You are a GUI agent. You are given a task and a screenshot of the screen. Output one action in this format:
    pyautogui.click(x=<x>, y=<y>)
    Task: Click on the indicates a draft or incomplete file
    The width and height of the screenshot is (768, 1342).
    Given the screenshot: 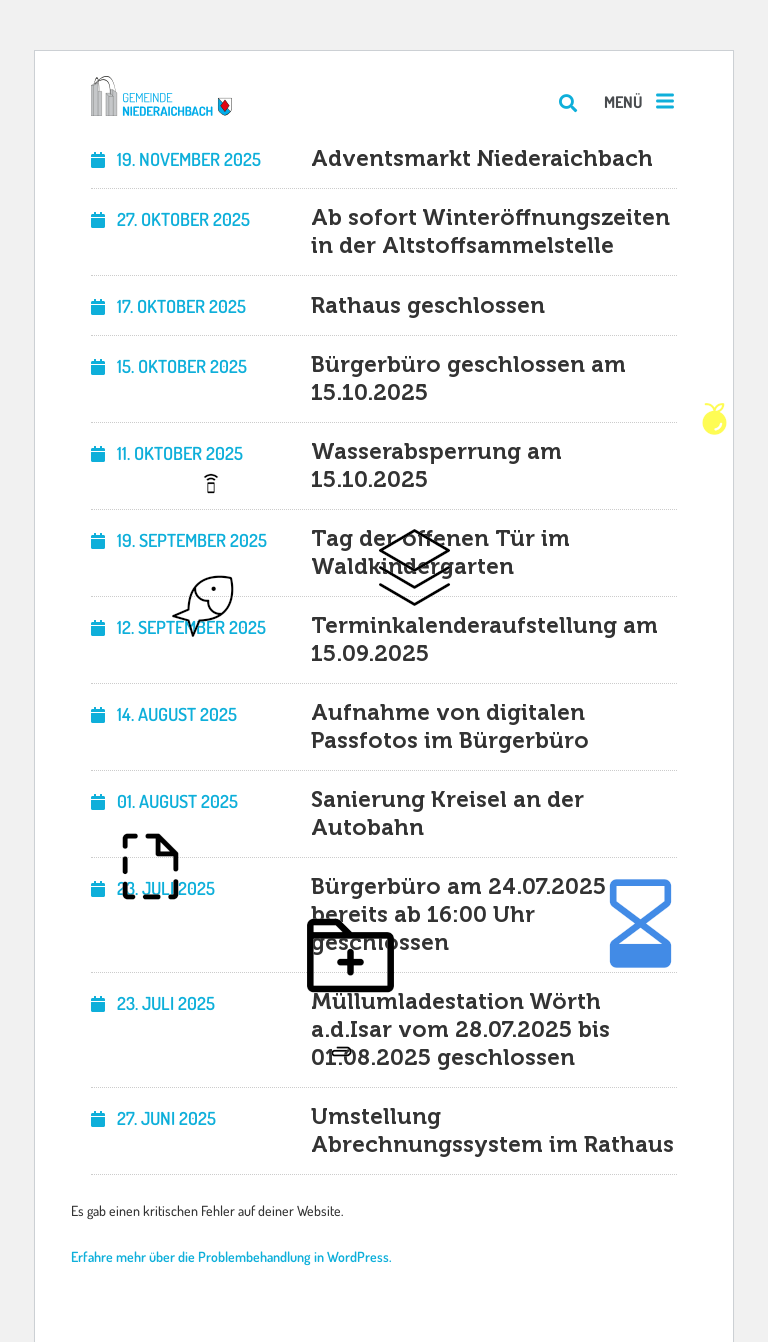 What is the action you would take?
    pyautogui.click(x=150, y=866)
    